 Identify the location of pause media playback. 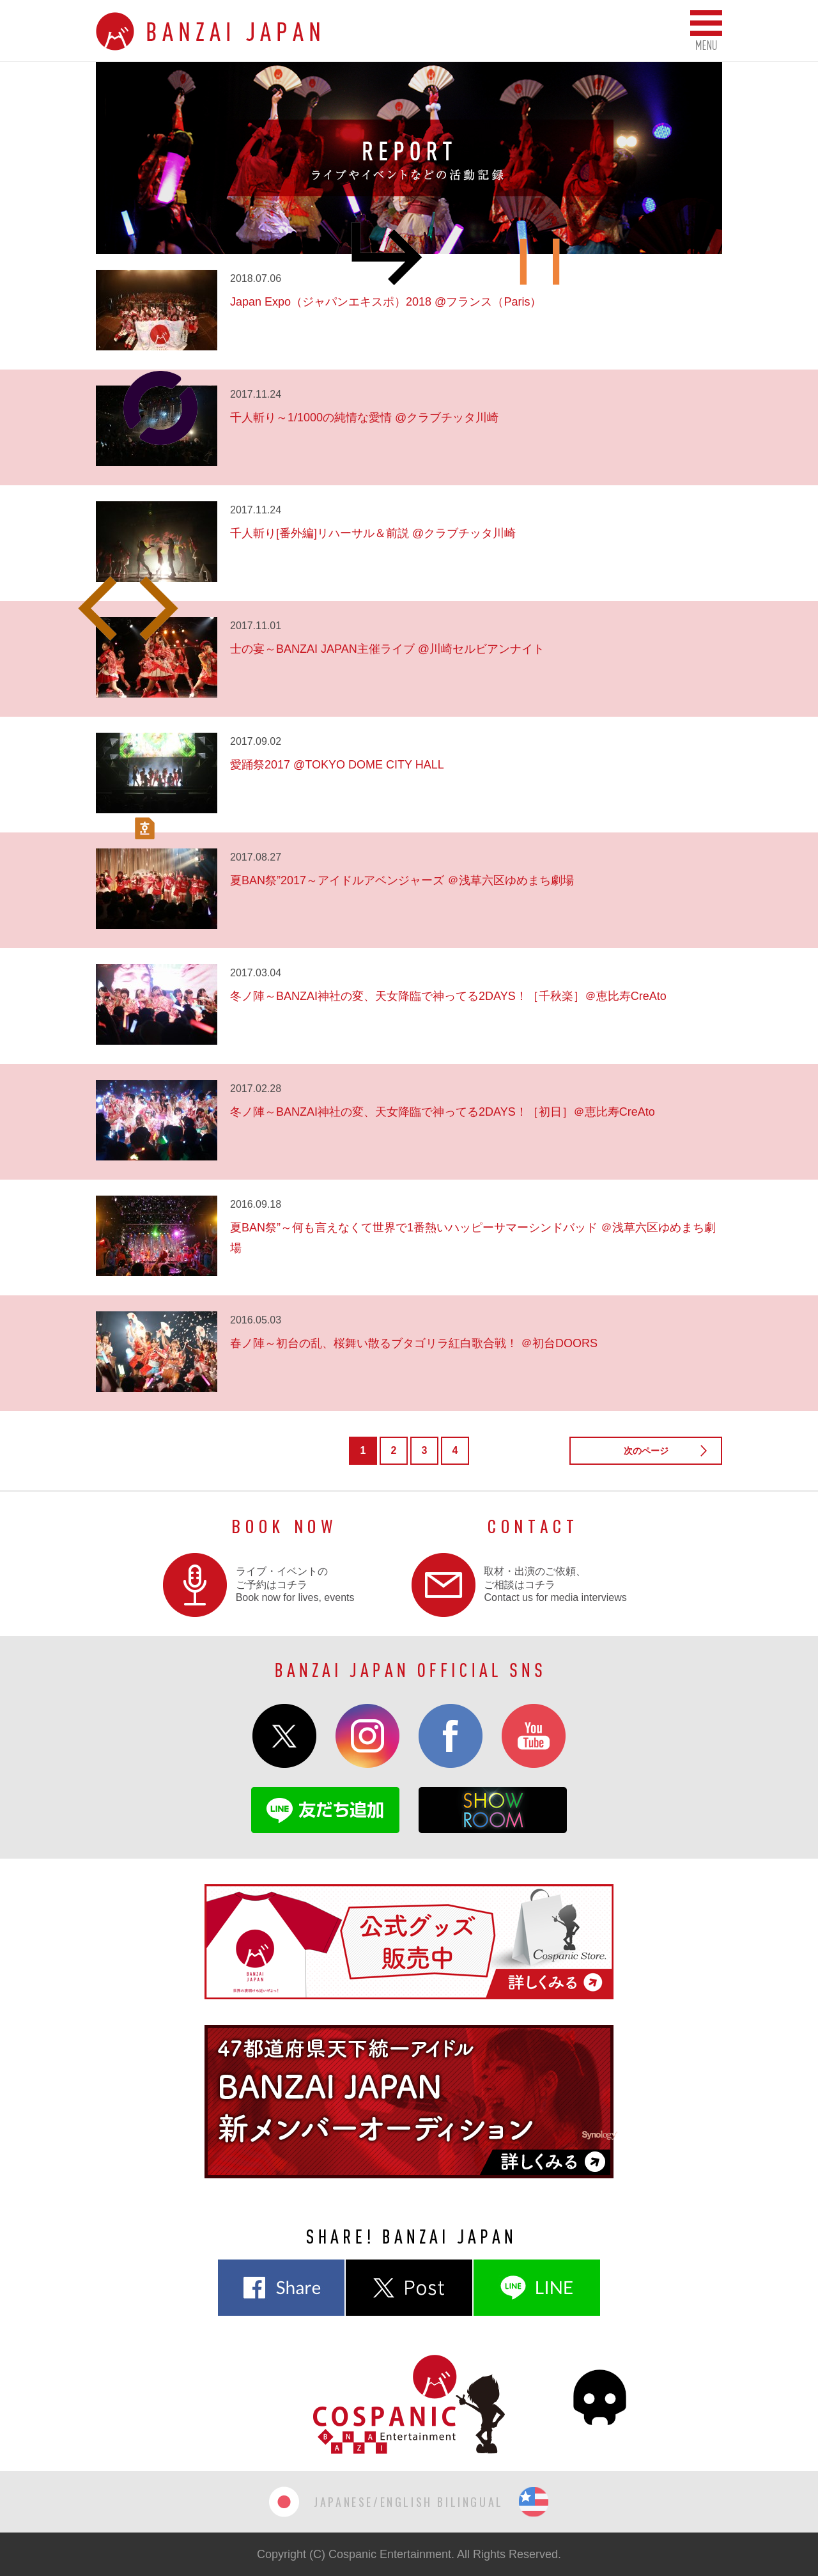
(539, 262).